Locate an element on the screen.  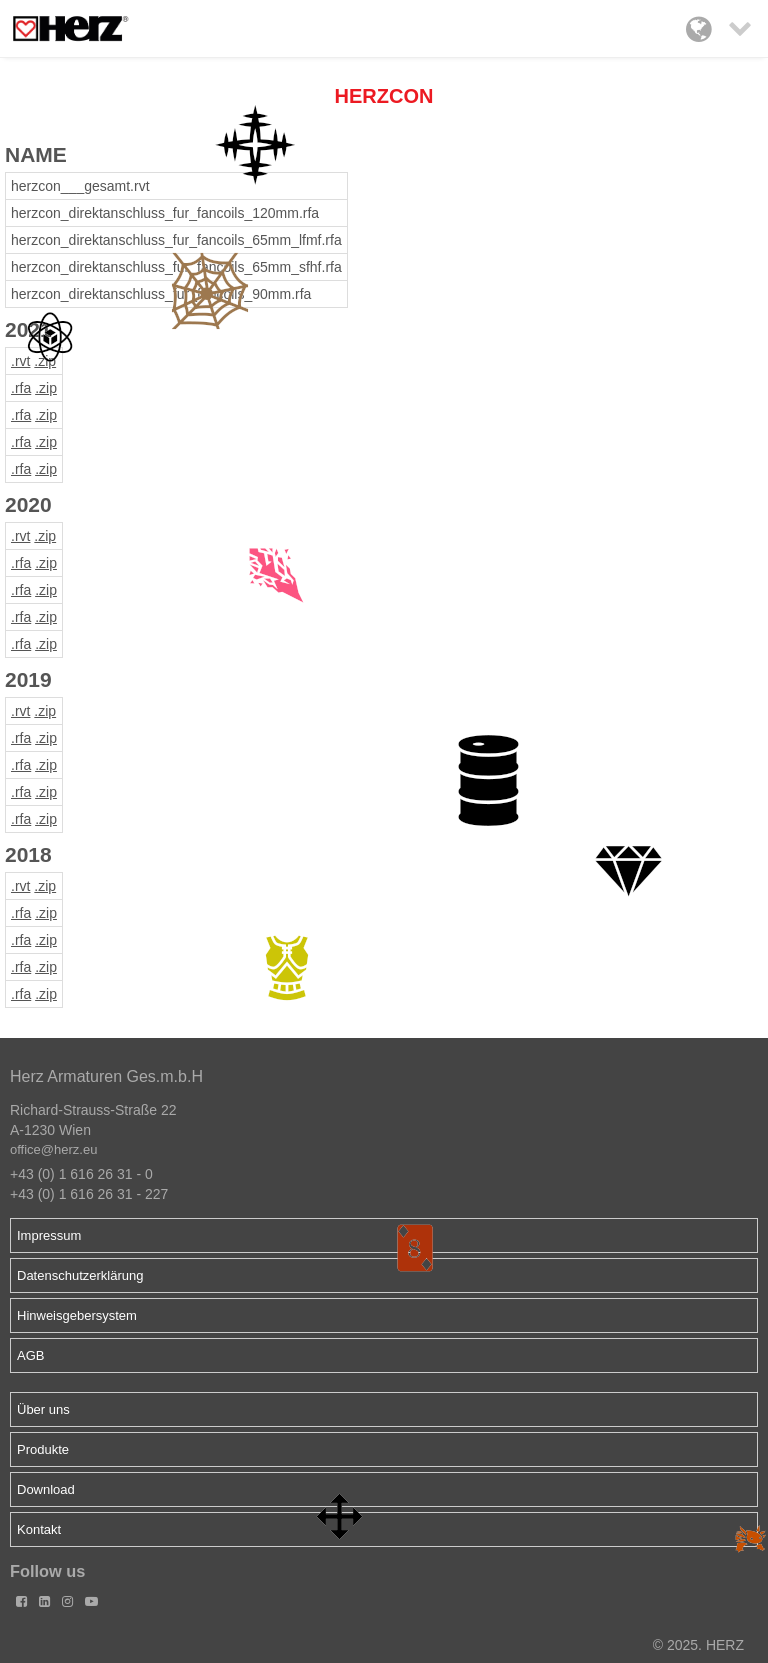
select ice spear ability or spell is located at coordinates (276, 575).